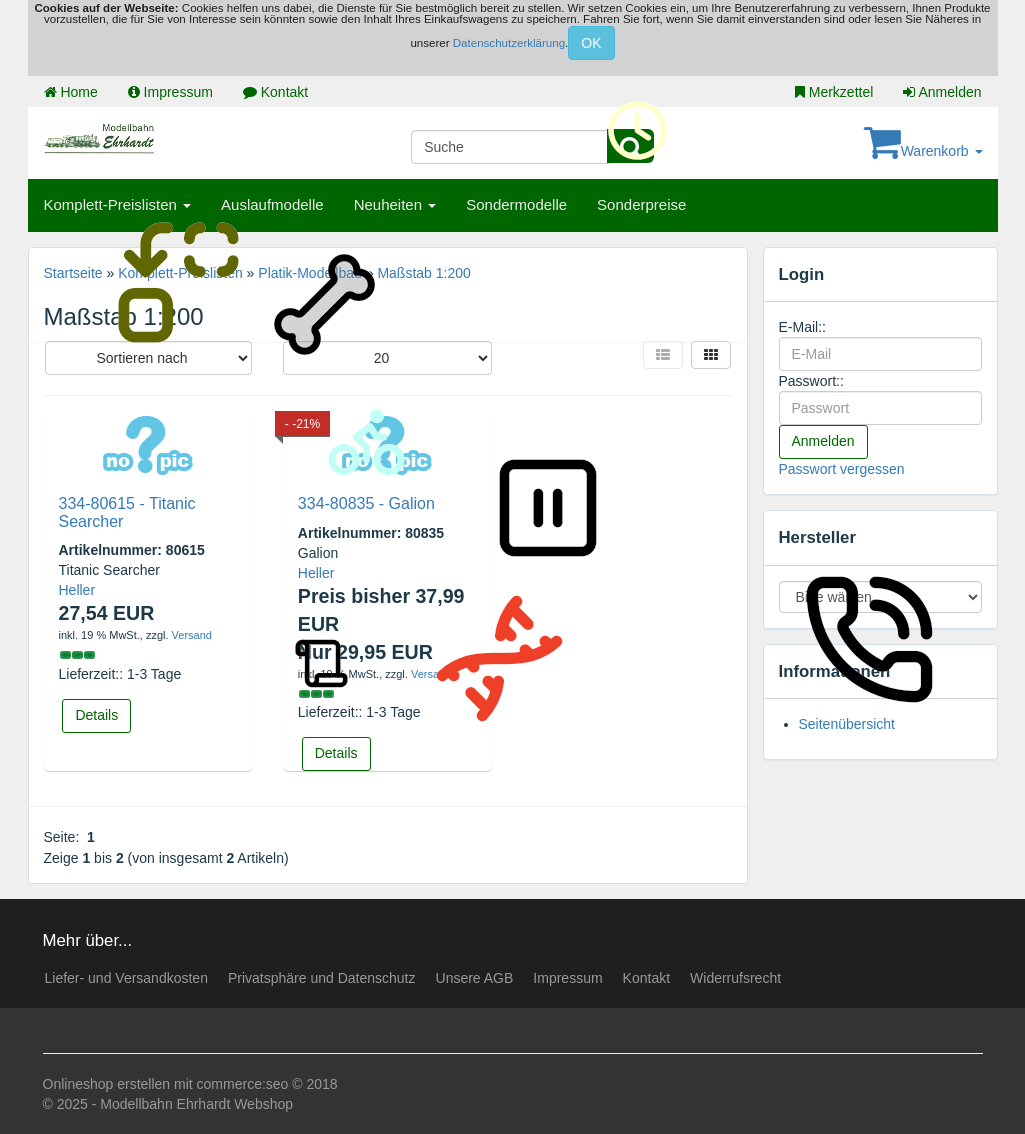 The height and width of the screenshot is (1134, 1025). What do you see at coordinates (869, 639) in the screenshot?
I see `make a phone call` at bounding box center [869, 639].